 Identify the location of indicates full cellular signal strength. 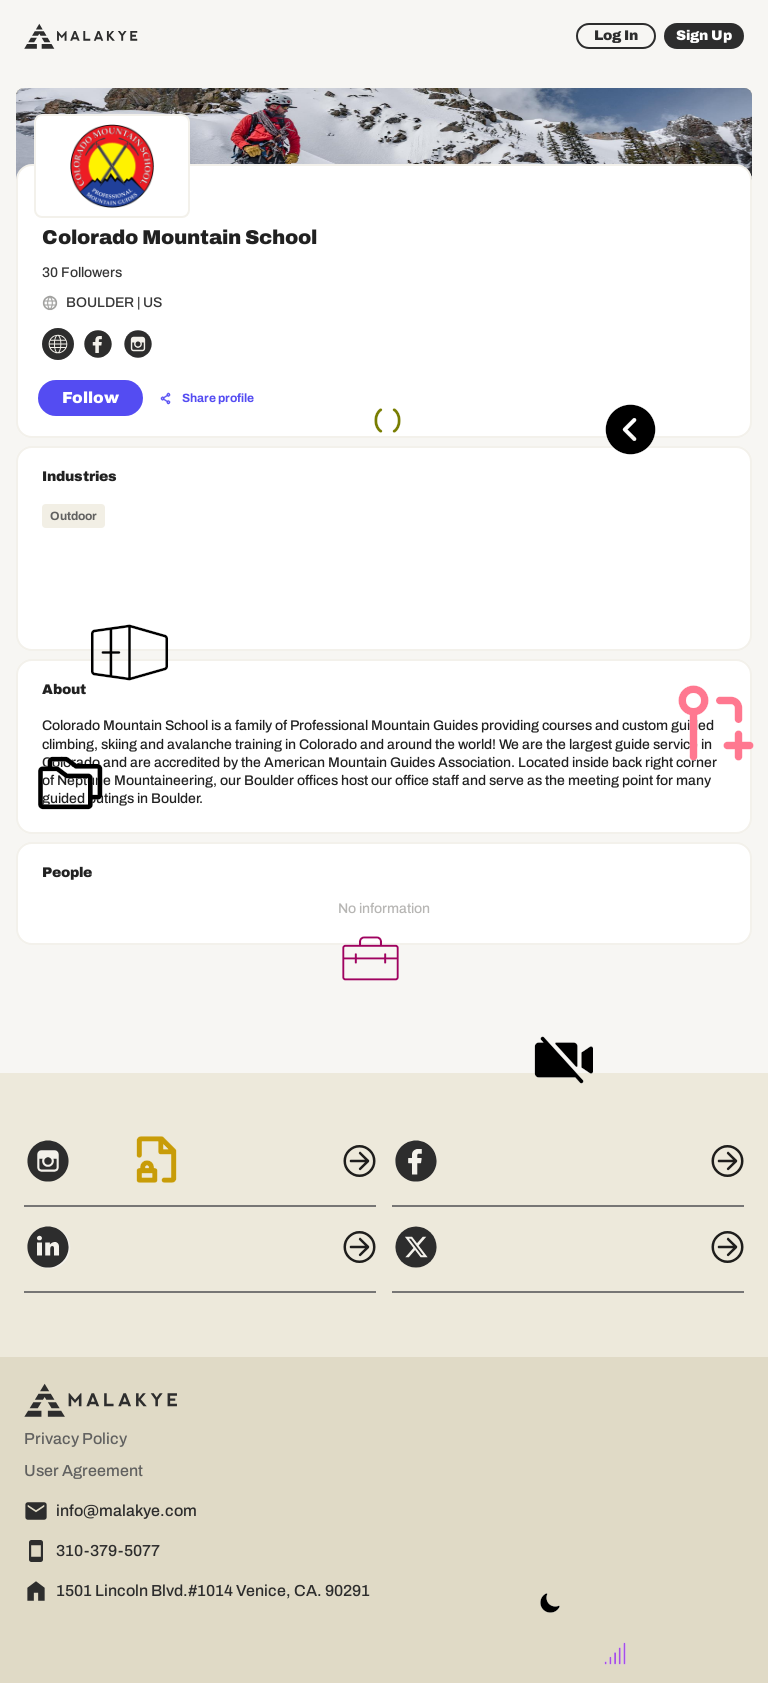
(616, 1655).